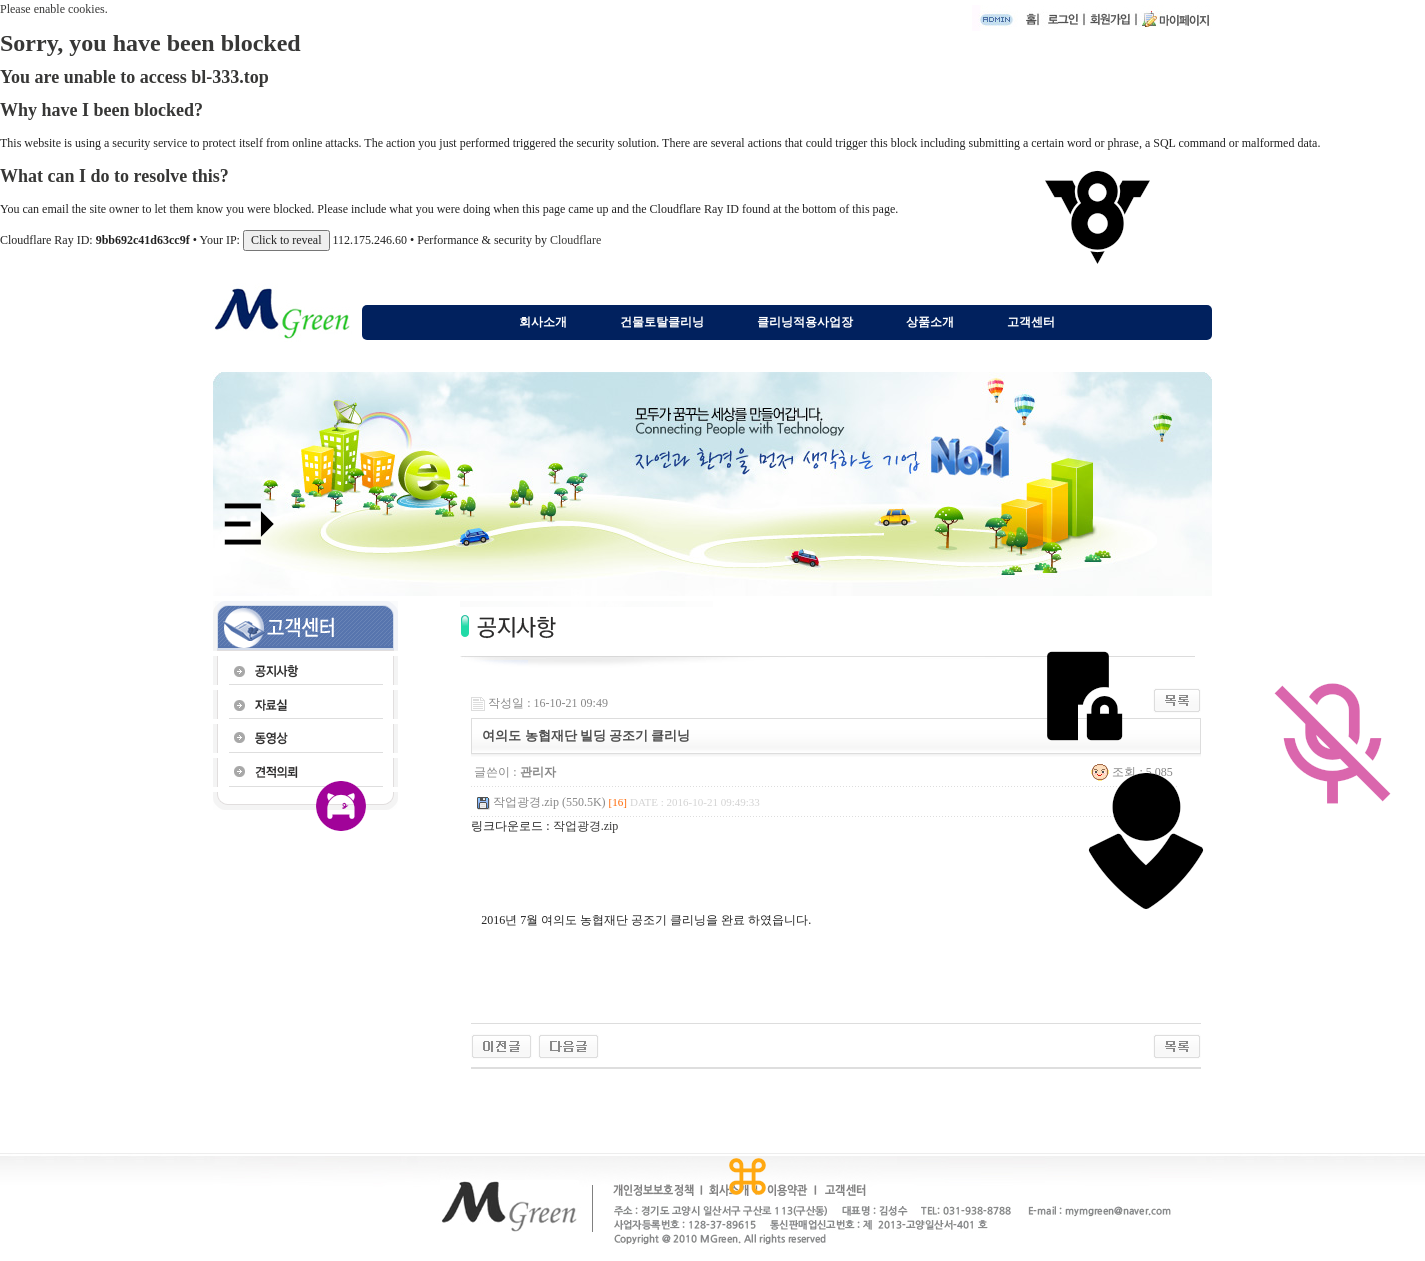 The image size is (1425, 1261). I want to click on visit porkbun domain registrar website, so click(341, 806).